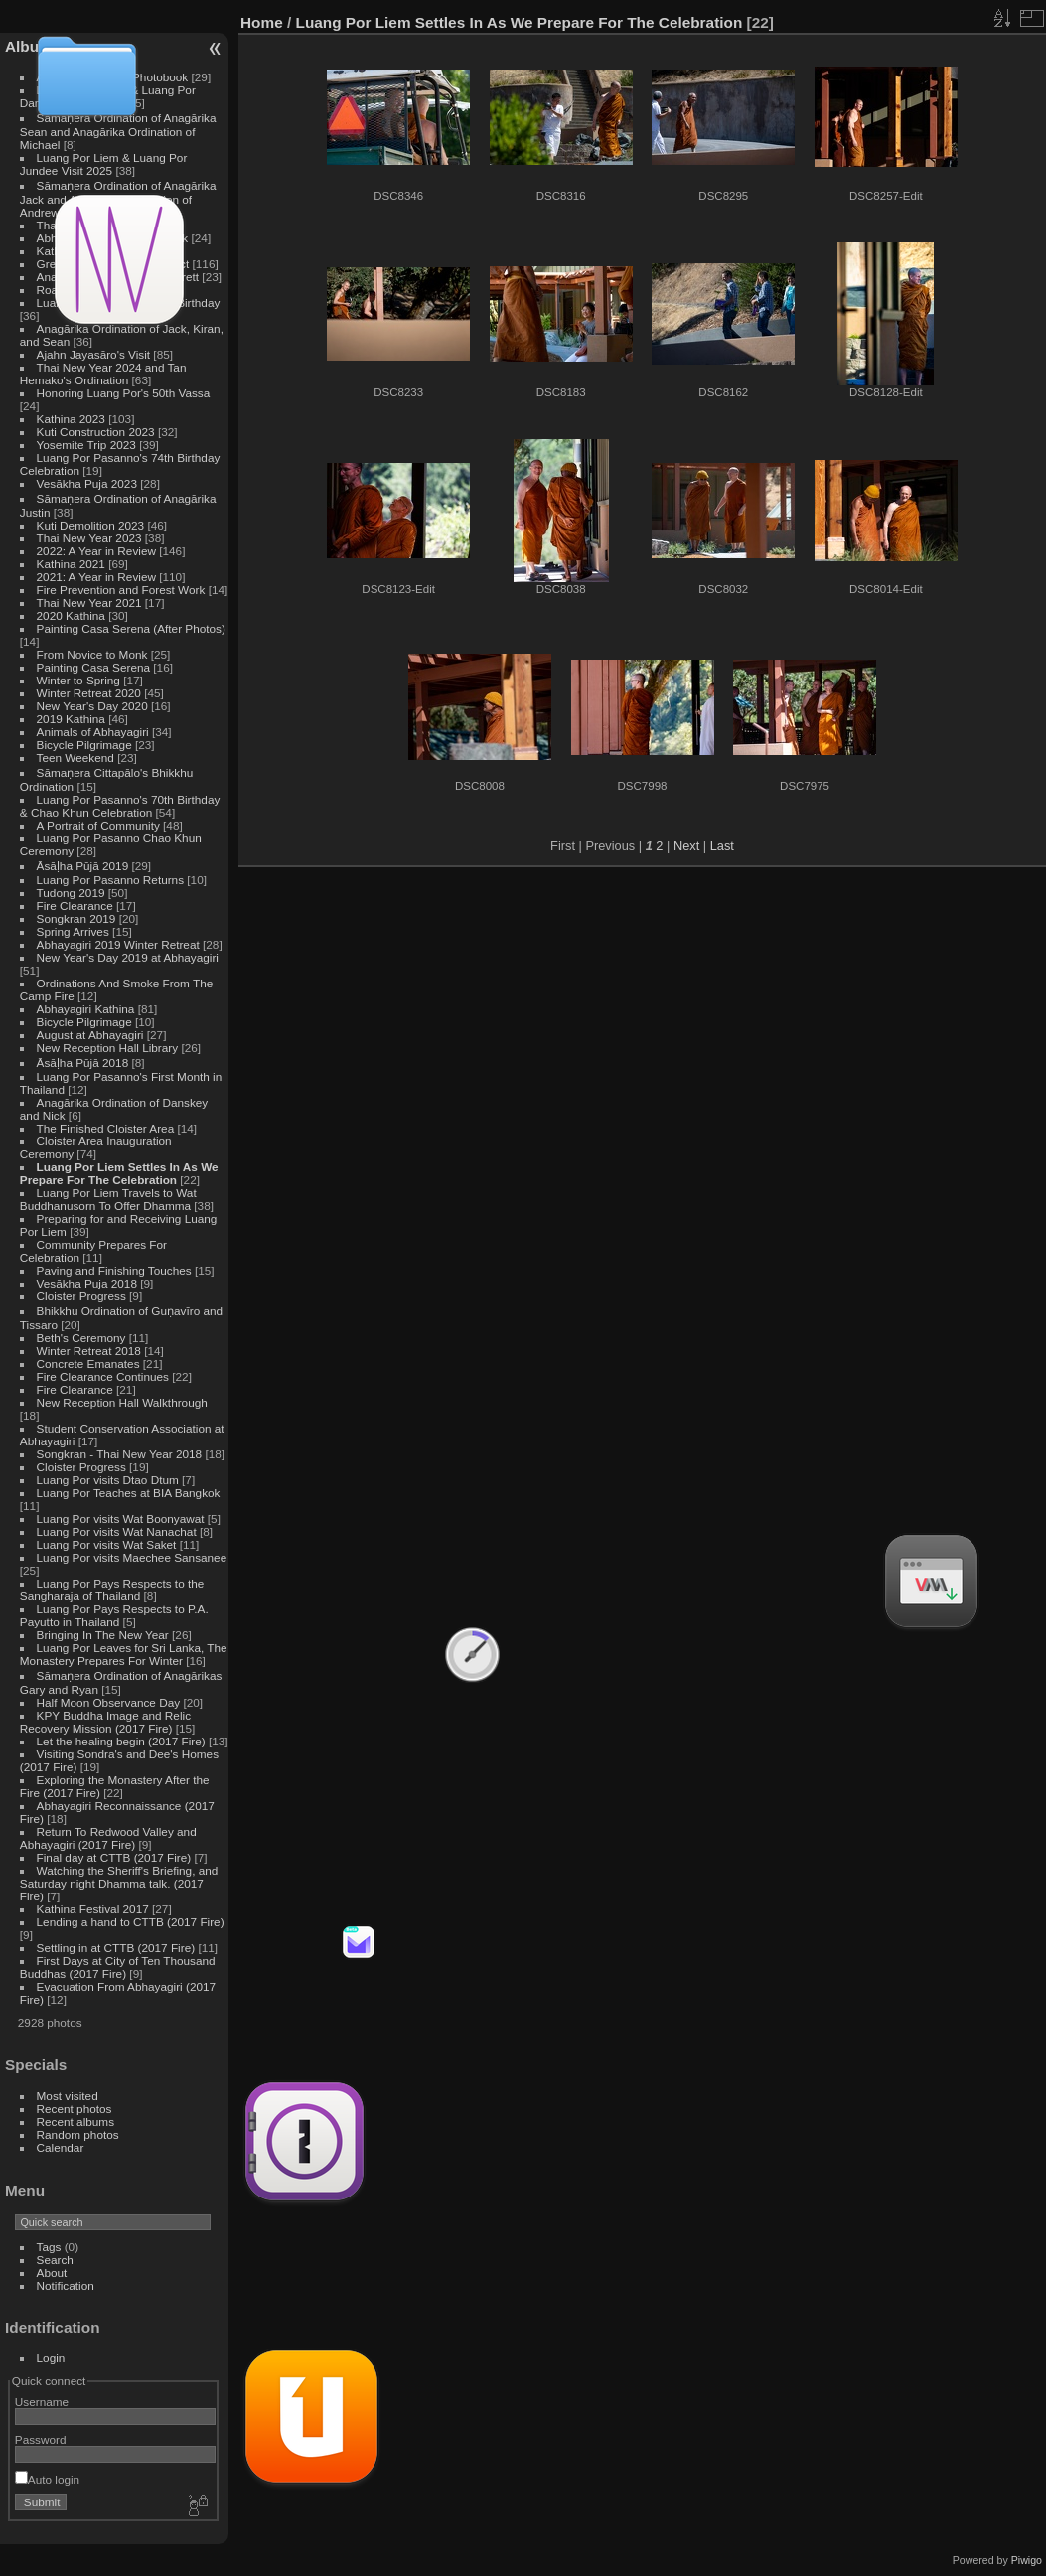  Describe the element at coordinates (472, 1654) in the screenshot. I see `open sysprof system profiler` at that location.